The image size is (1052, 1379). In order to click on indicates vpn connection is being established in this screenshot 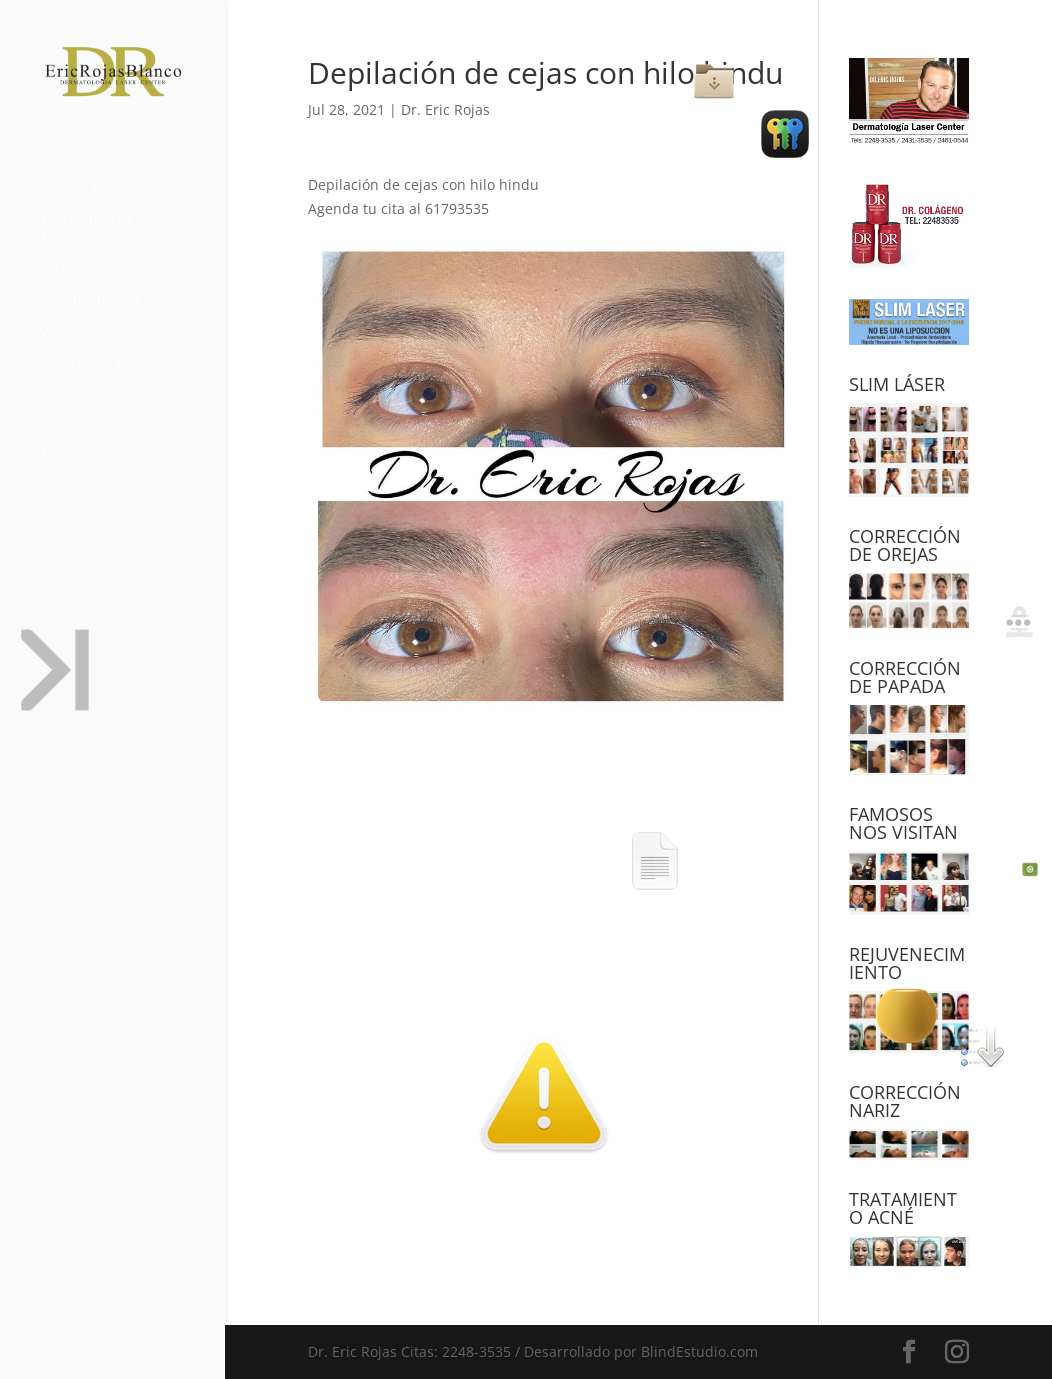, I will do `click(1019, 621)`.